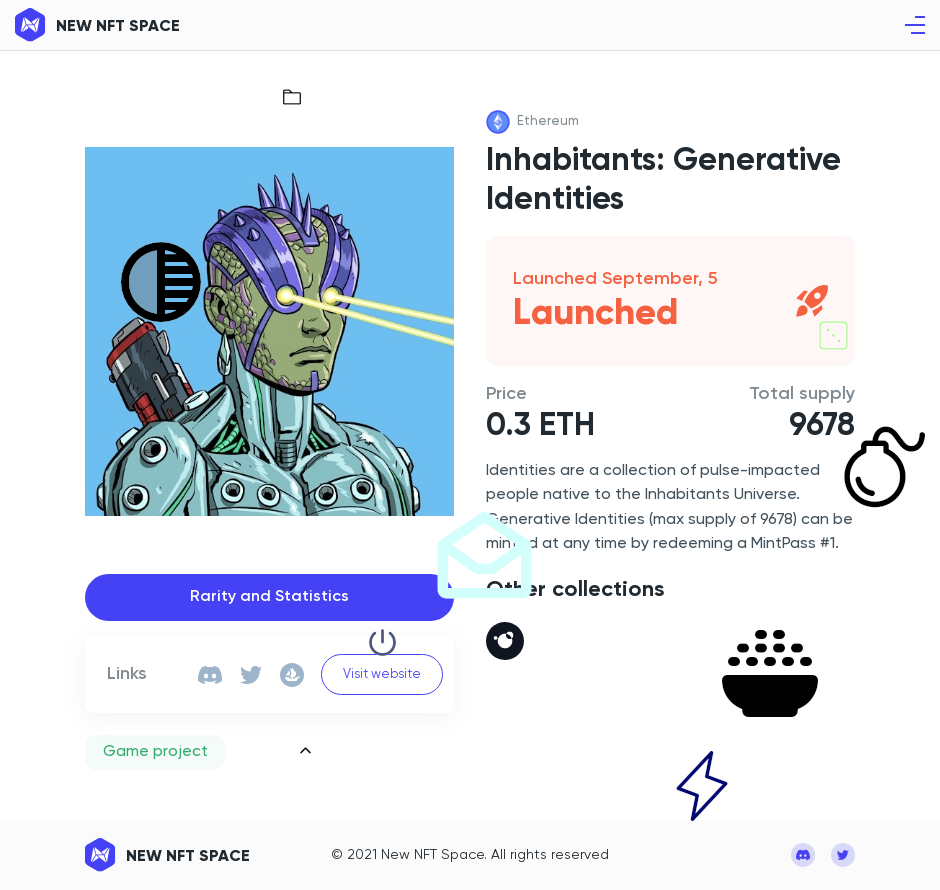 The height and width of the screenshot is (890, 940). What do you see at coordinates (484, 558) in the screenshot?
I see `view opened mail or messages` at bounding box center [484, 558].